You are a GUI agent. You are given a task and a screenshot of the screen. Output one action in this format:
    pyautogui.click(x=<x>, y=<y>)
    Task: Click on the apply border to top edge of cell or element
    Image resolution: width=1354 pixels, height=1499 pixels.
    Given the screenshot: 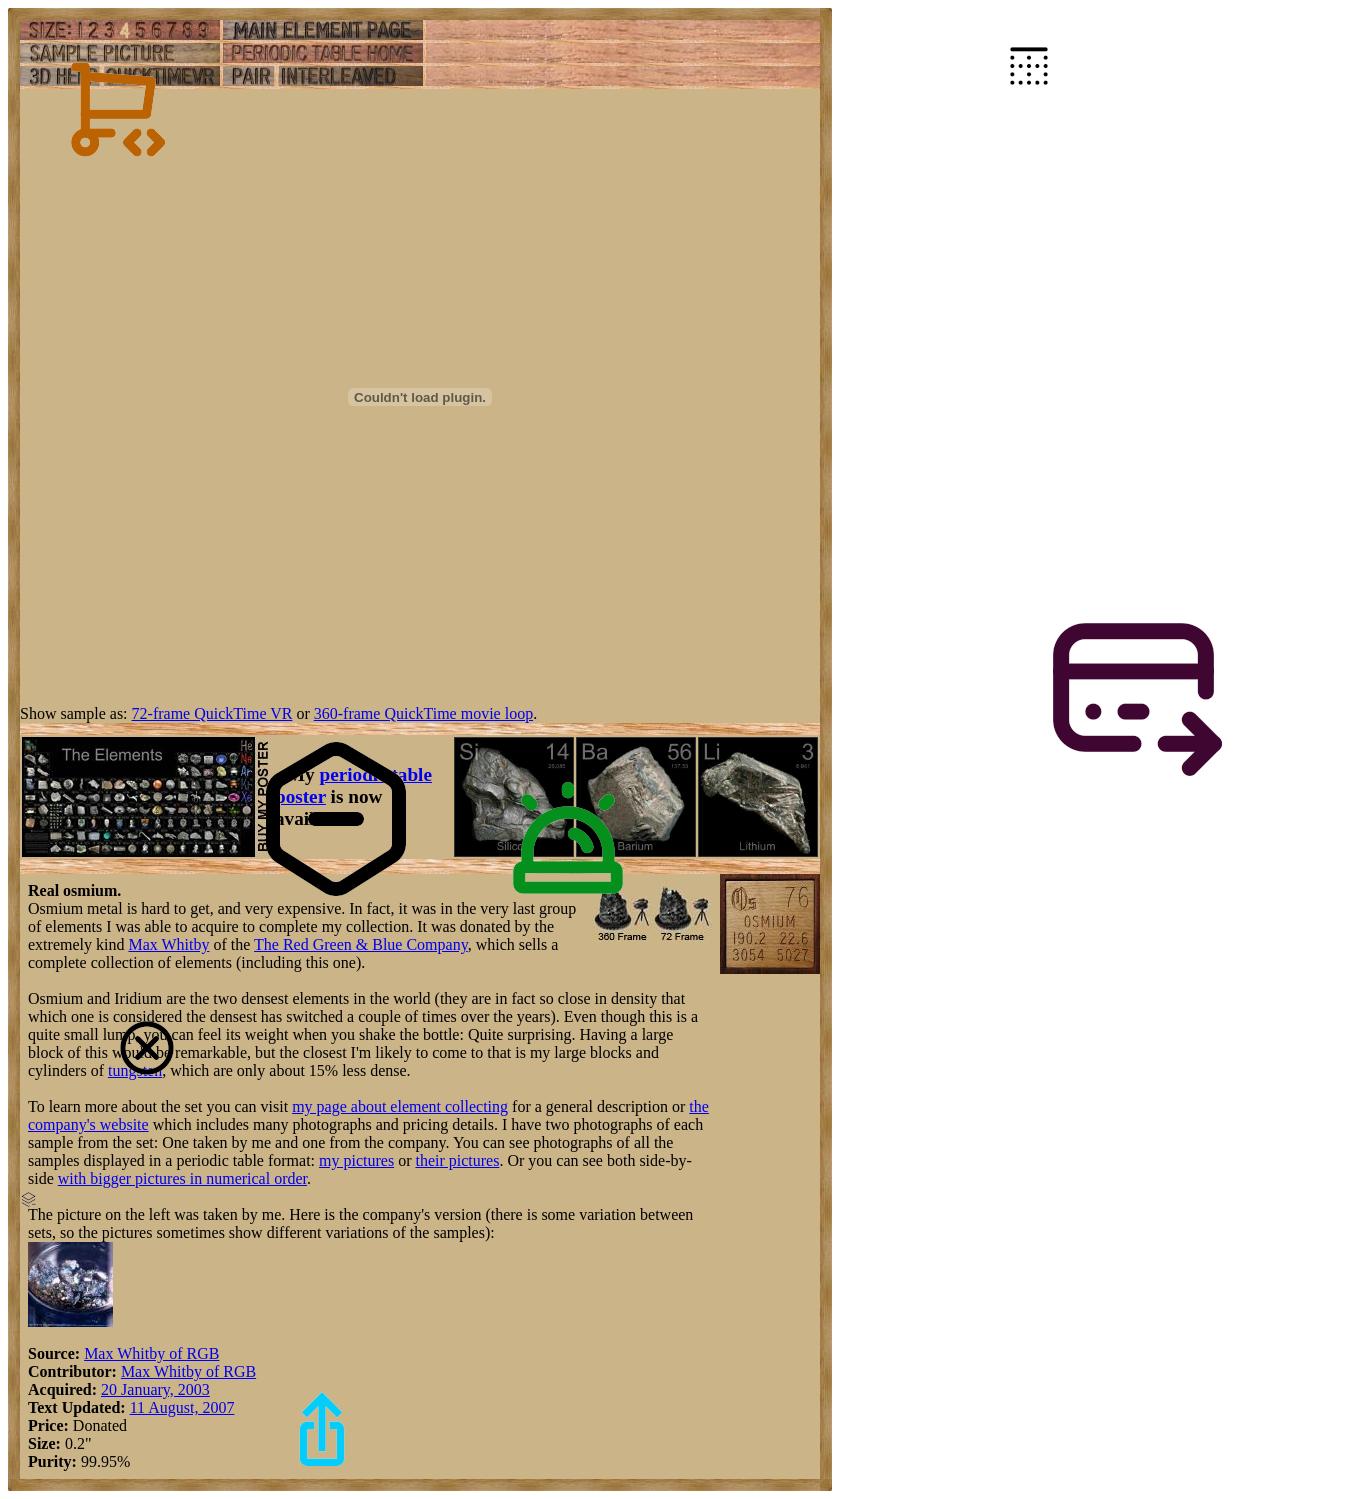 What is the action you would take?
    pyautogui.click(x=1029, y=66)
    